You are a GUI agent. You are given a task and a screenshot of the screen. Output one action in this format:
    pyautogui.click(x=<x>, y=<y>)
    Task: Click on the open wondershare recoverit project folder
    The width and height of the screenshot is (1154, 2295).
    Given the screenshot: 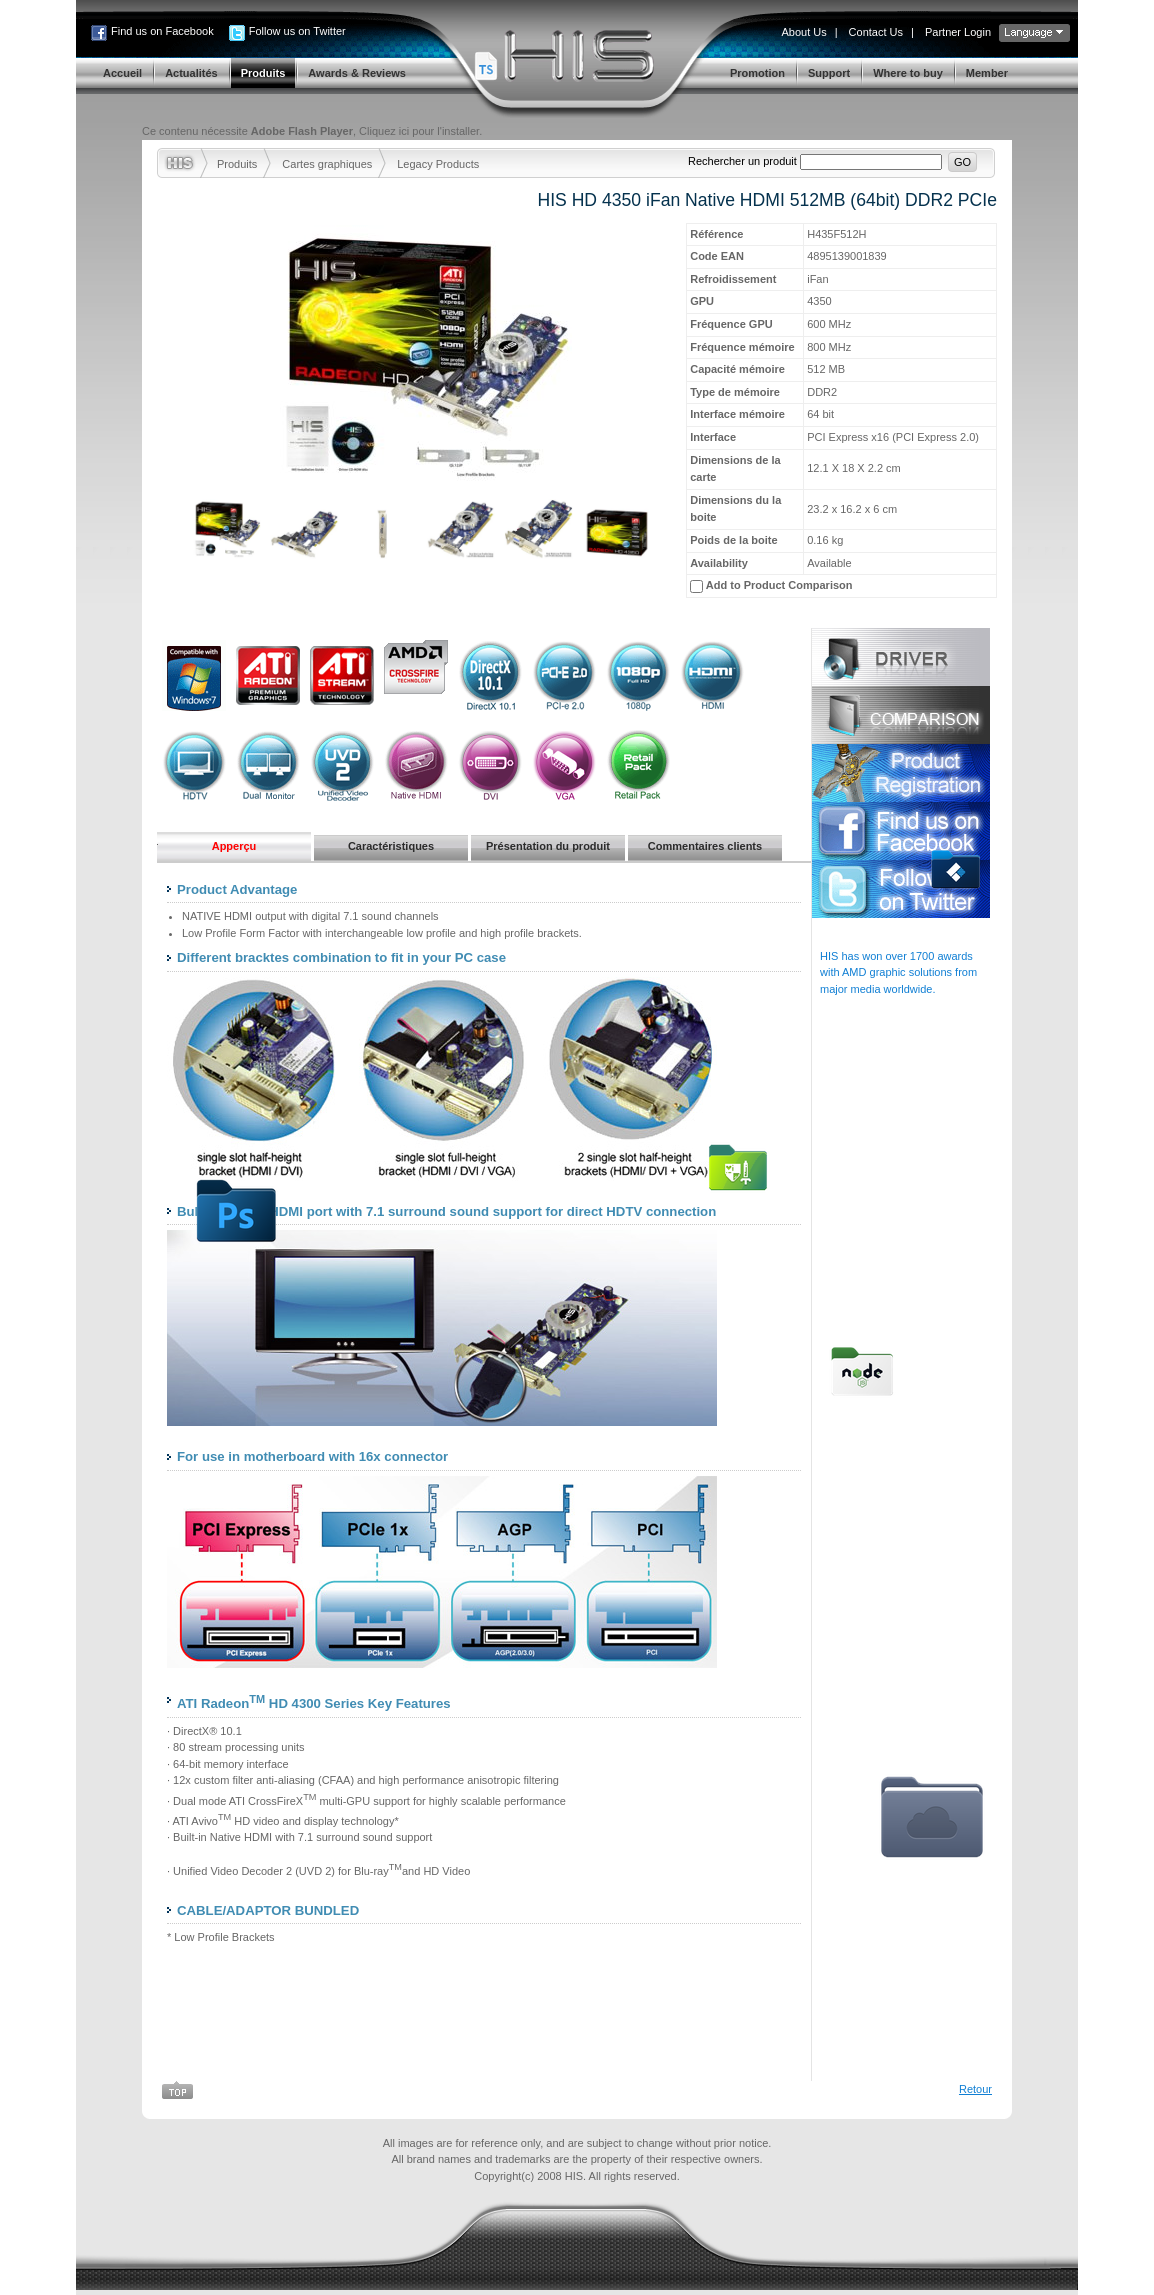 What is the action you would take?
    pyautogui.click(x=955, y=870)
    